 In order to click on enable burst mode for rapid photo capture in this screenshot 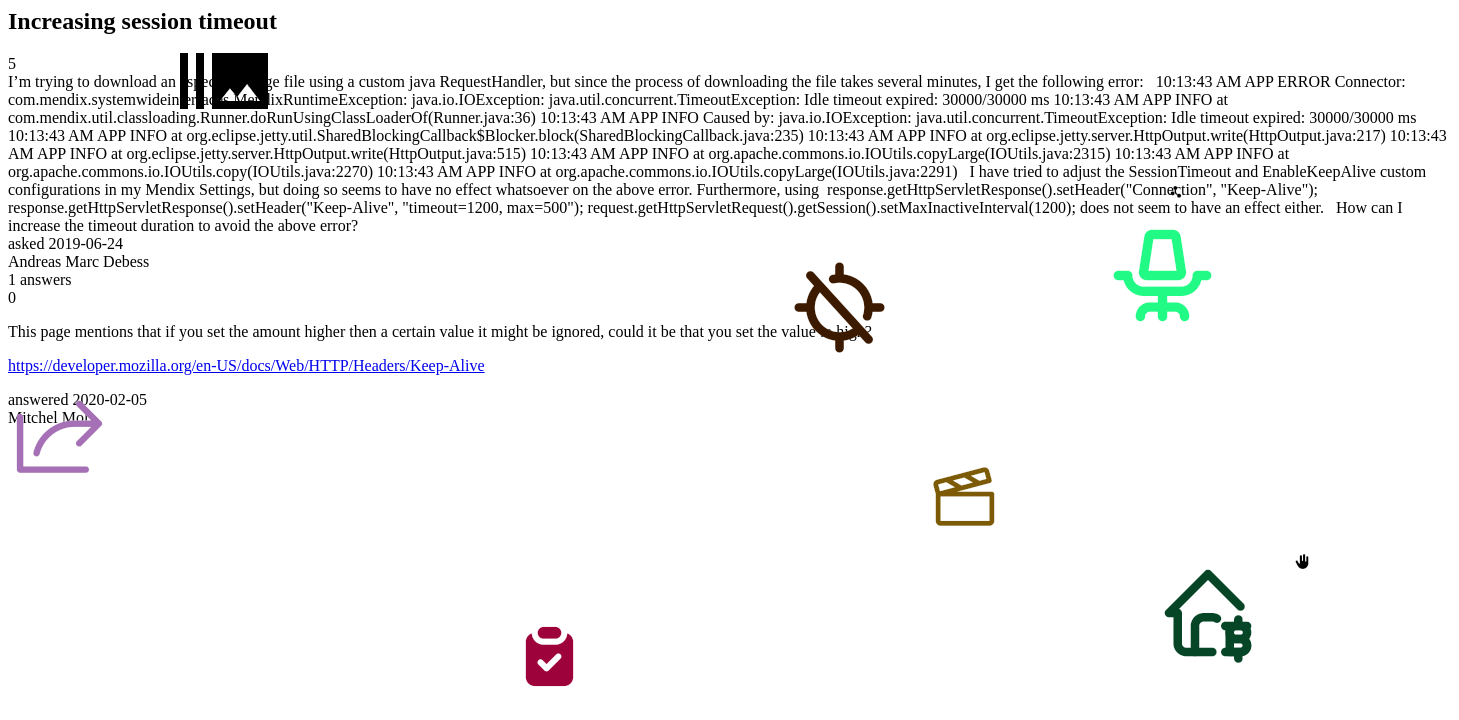, I will do `click(224, 81)`.